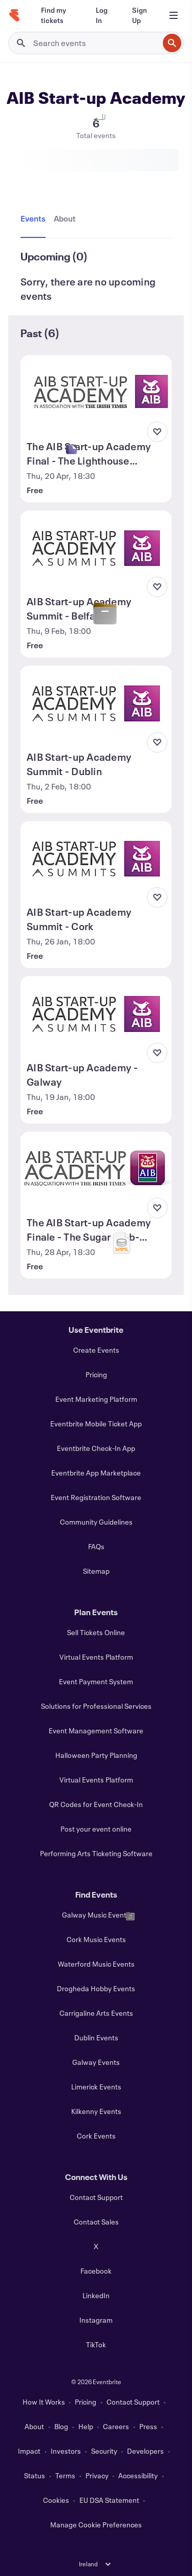 This screenshot has height=2576, width=192. What do you see at coordinates (99, 118) in the screenshot?
I see `reply to all recipients in an email thread` at bounding box center [99, 118].